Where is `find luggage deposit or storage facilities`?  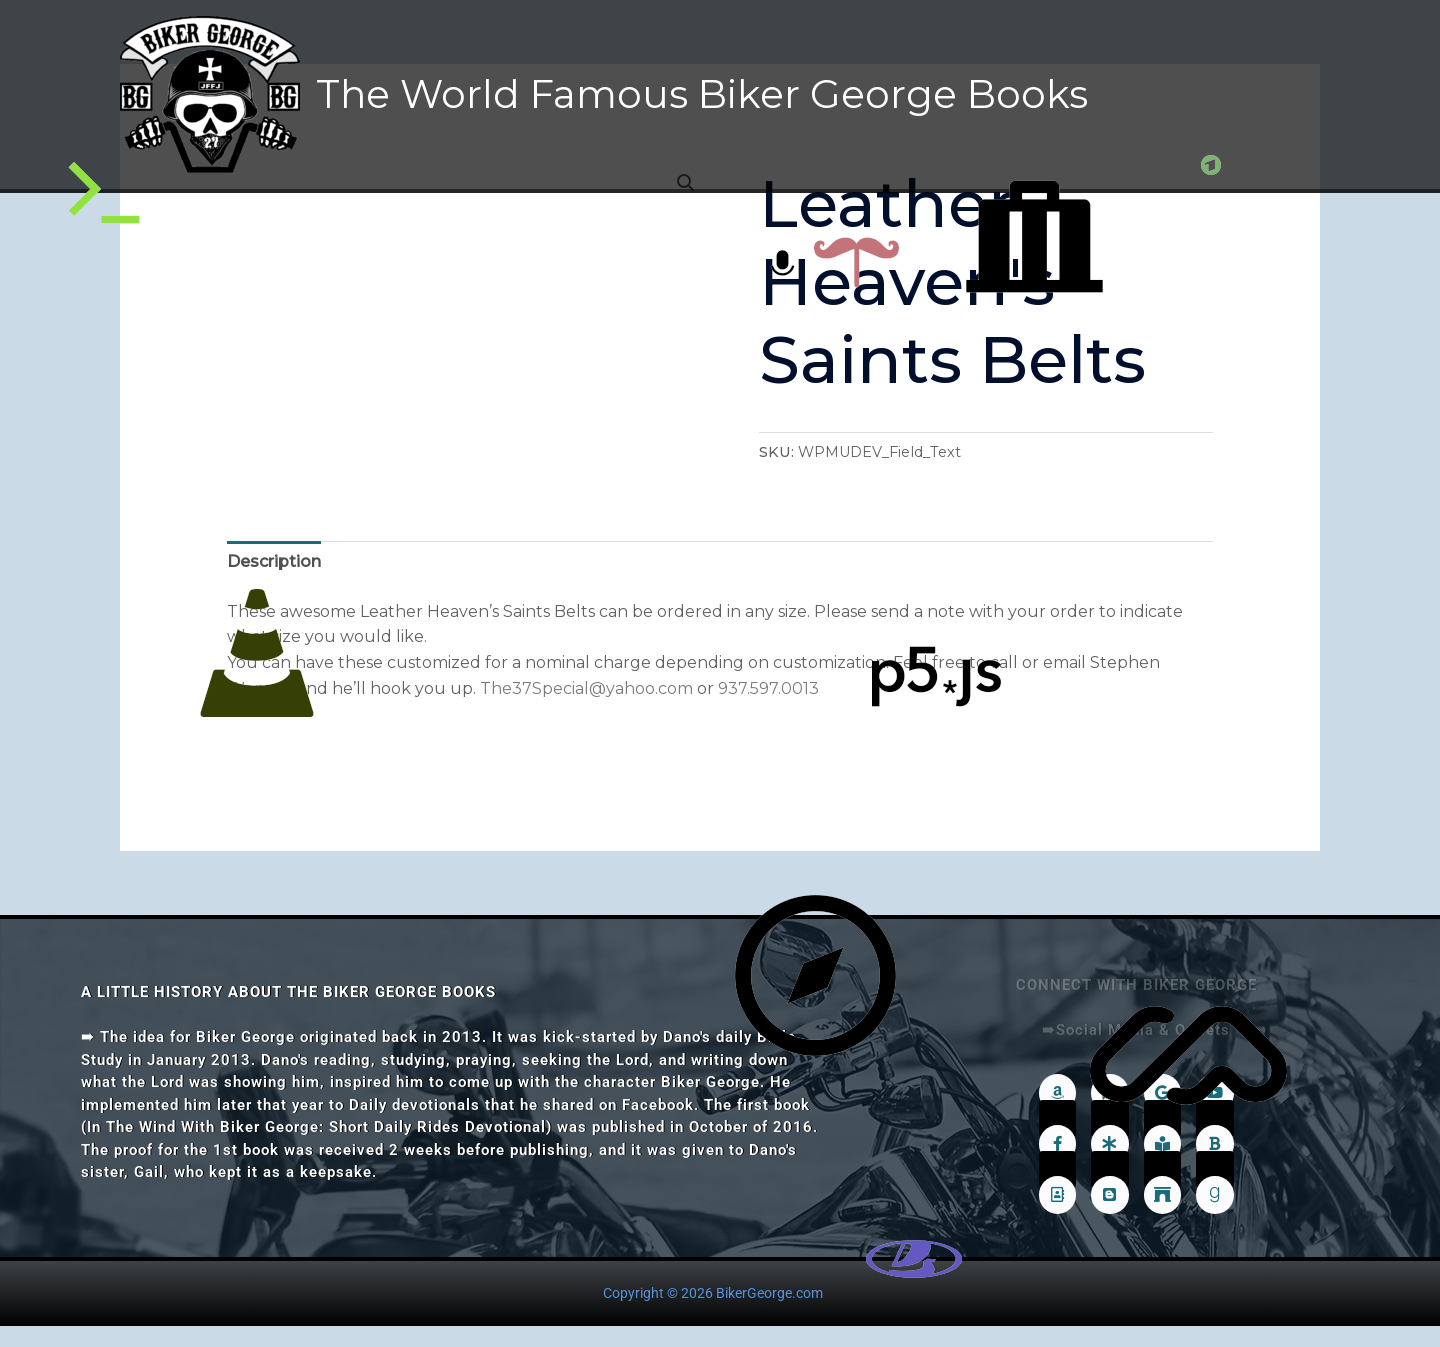 find luggage deposit or storage facilities is located at coordinates (1034, 236).